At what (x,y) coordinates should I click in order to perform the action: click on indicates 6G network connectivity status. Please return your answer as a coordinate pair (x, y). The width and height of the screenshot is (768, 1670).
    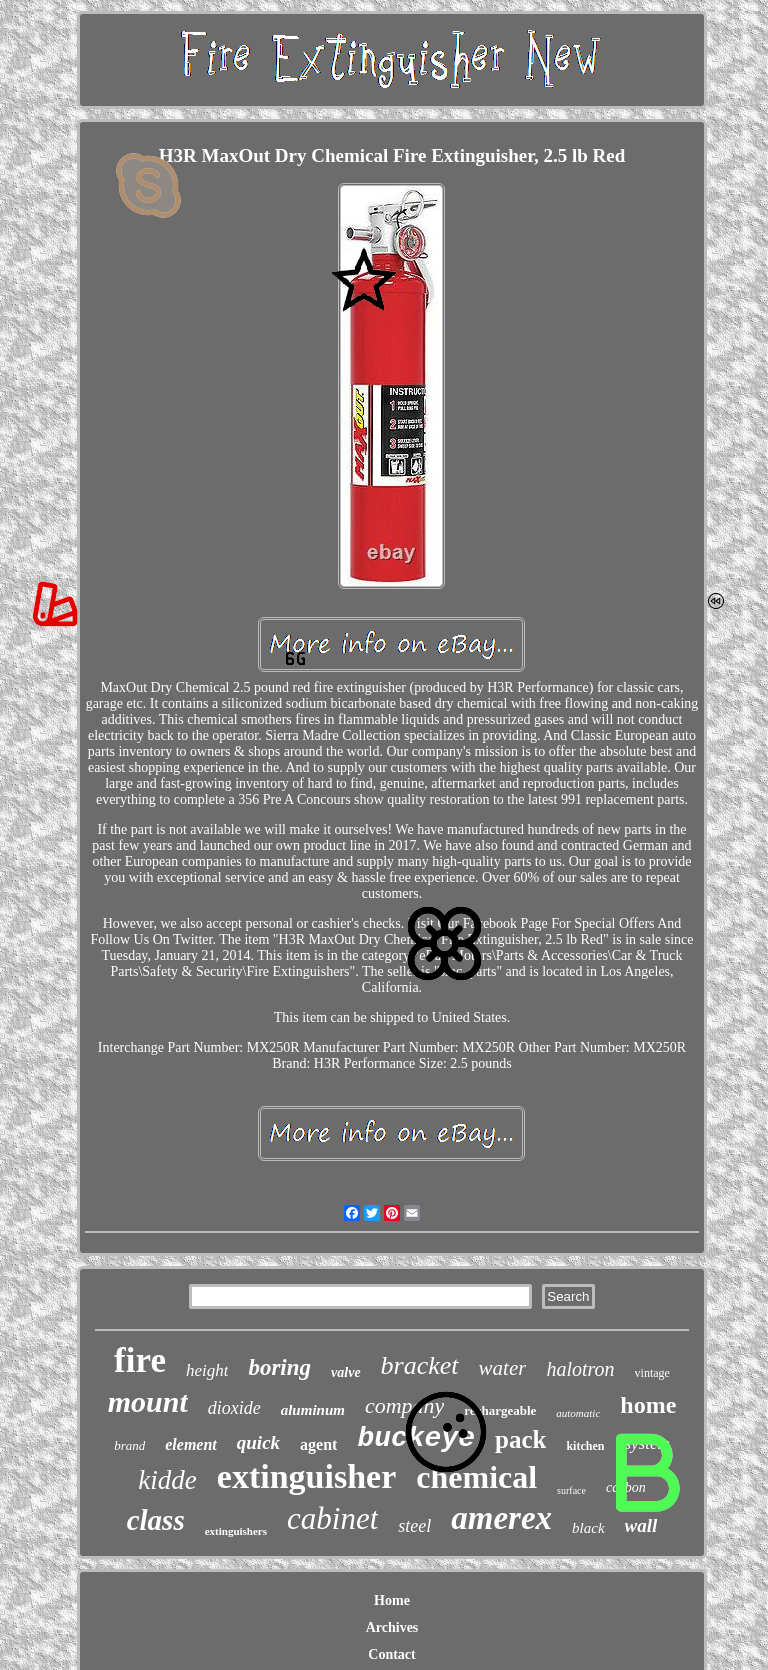
    Looking at the image, I should click on (295, 658).